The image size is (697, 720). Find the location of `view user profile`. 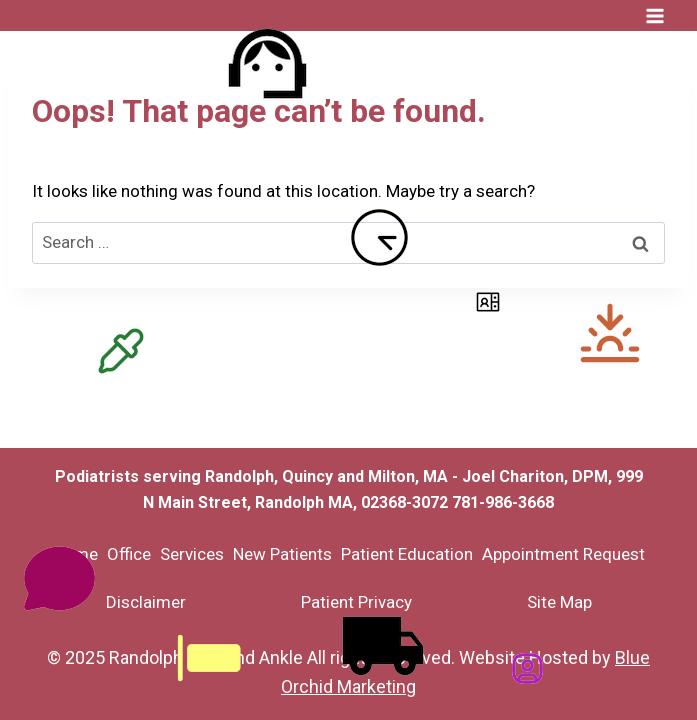

view user profile is located at coordinates (527, 668).